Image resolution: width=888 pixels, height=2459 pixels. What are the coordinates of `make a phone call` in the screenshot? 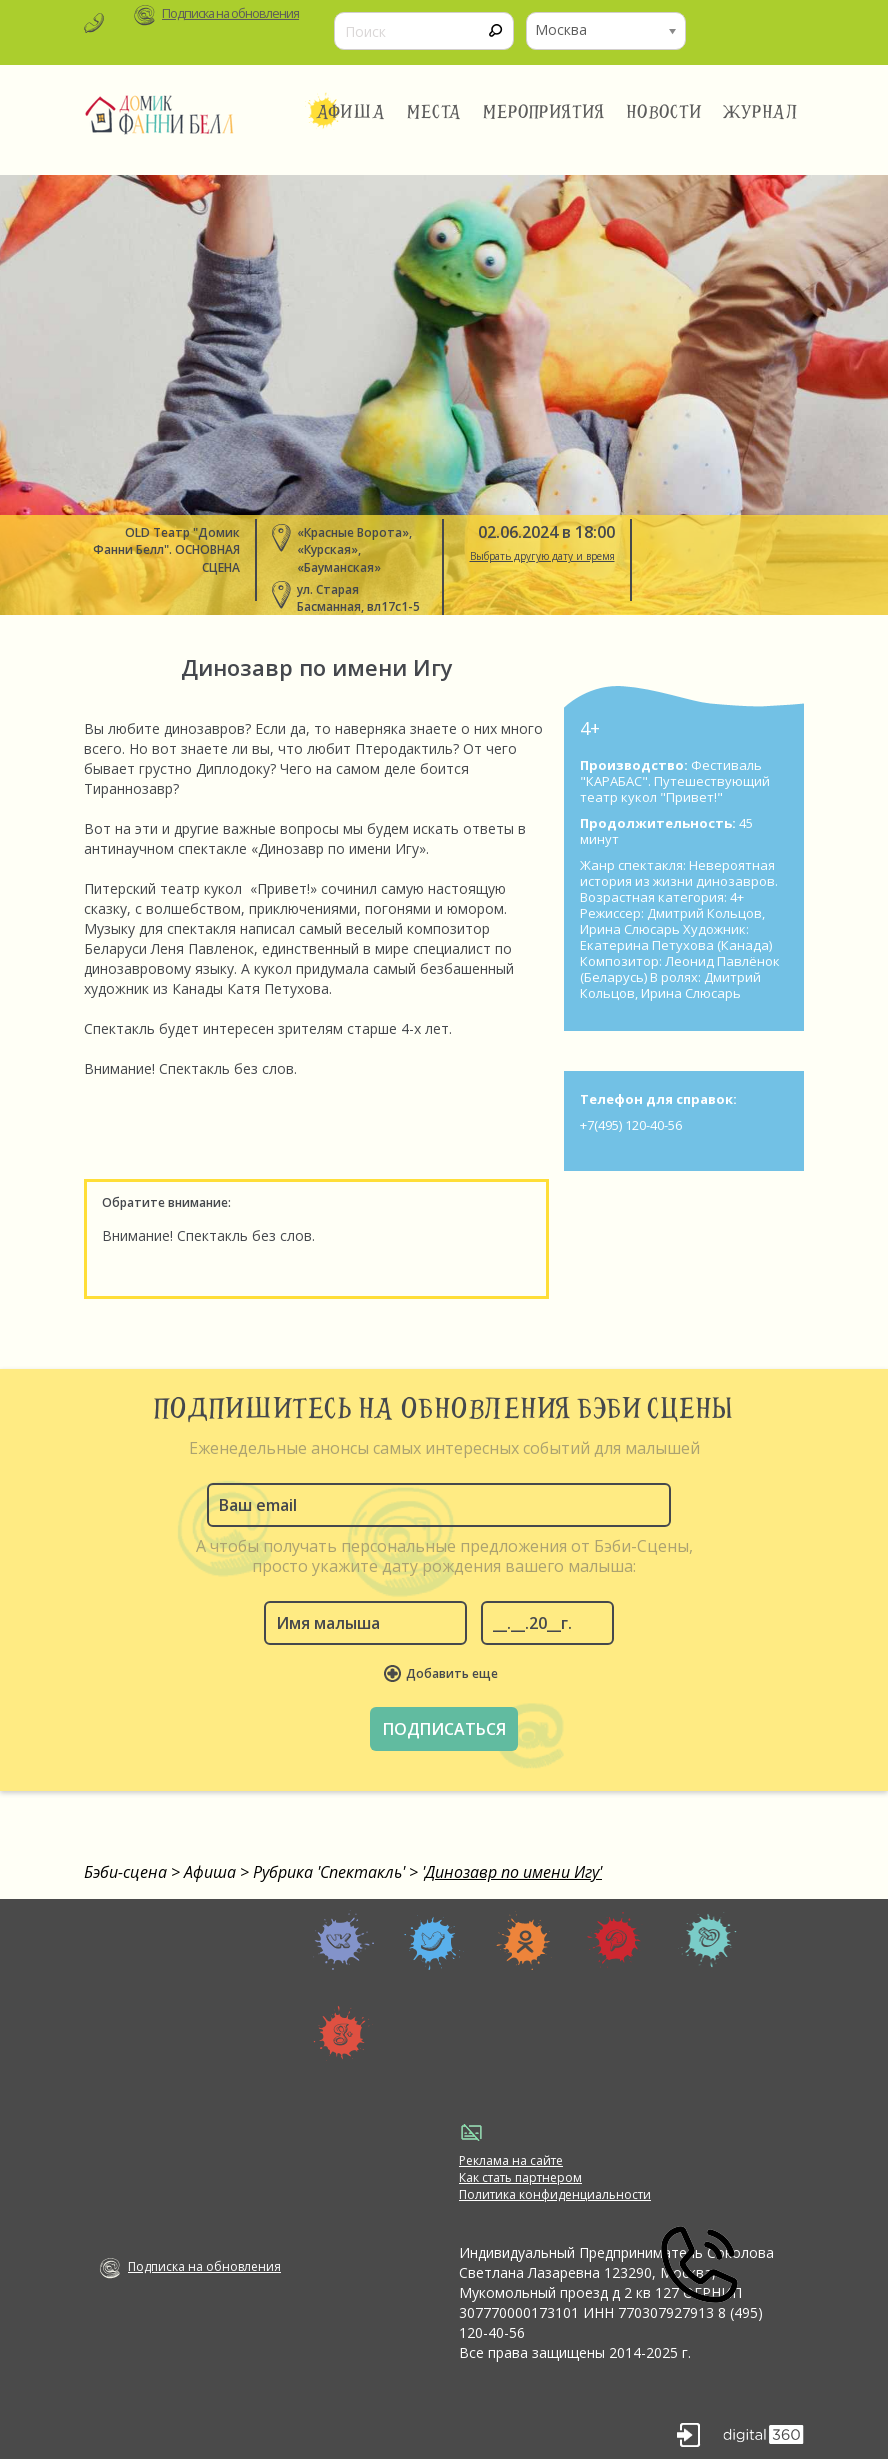 It's located at (701, 2263).